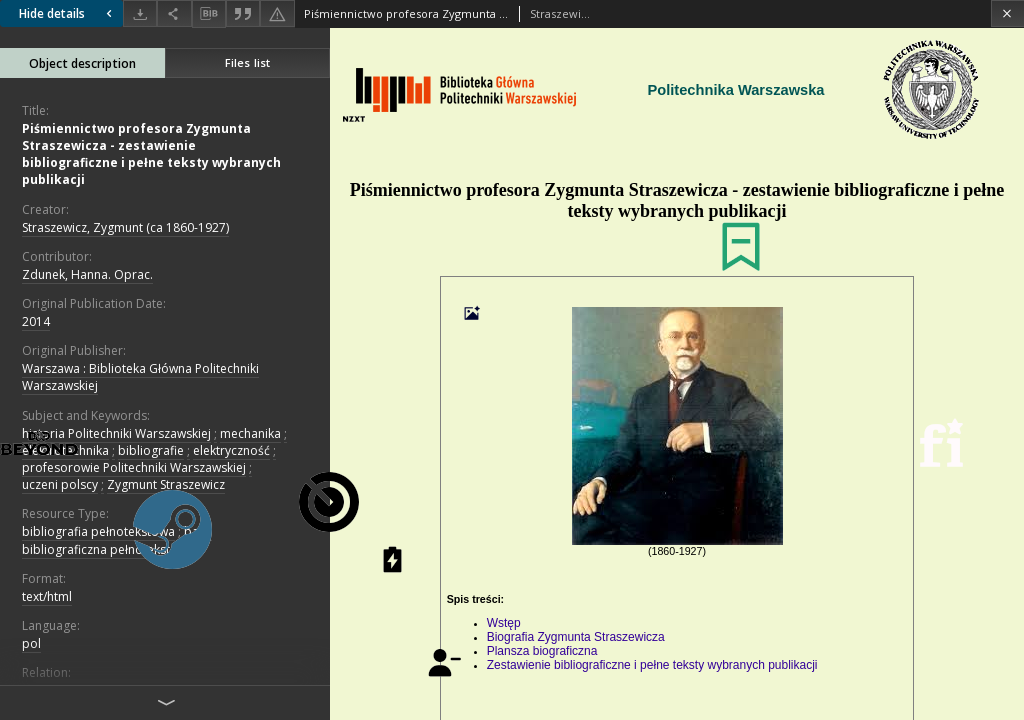 The height and width of the screenshot is (720, 1024). Describe the element at coordinates (443, 662) in the screenshot. I see `remove a user or contact` at that location.